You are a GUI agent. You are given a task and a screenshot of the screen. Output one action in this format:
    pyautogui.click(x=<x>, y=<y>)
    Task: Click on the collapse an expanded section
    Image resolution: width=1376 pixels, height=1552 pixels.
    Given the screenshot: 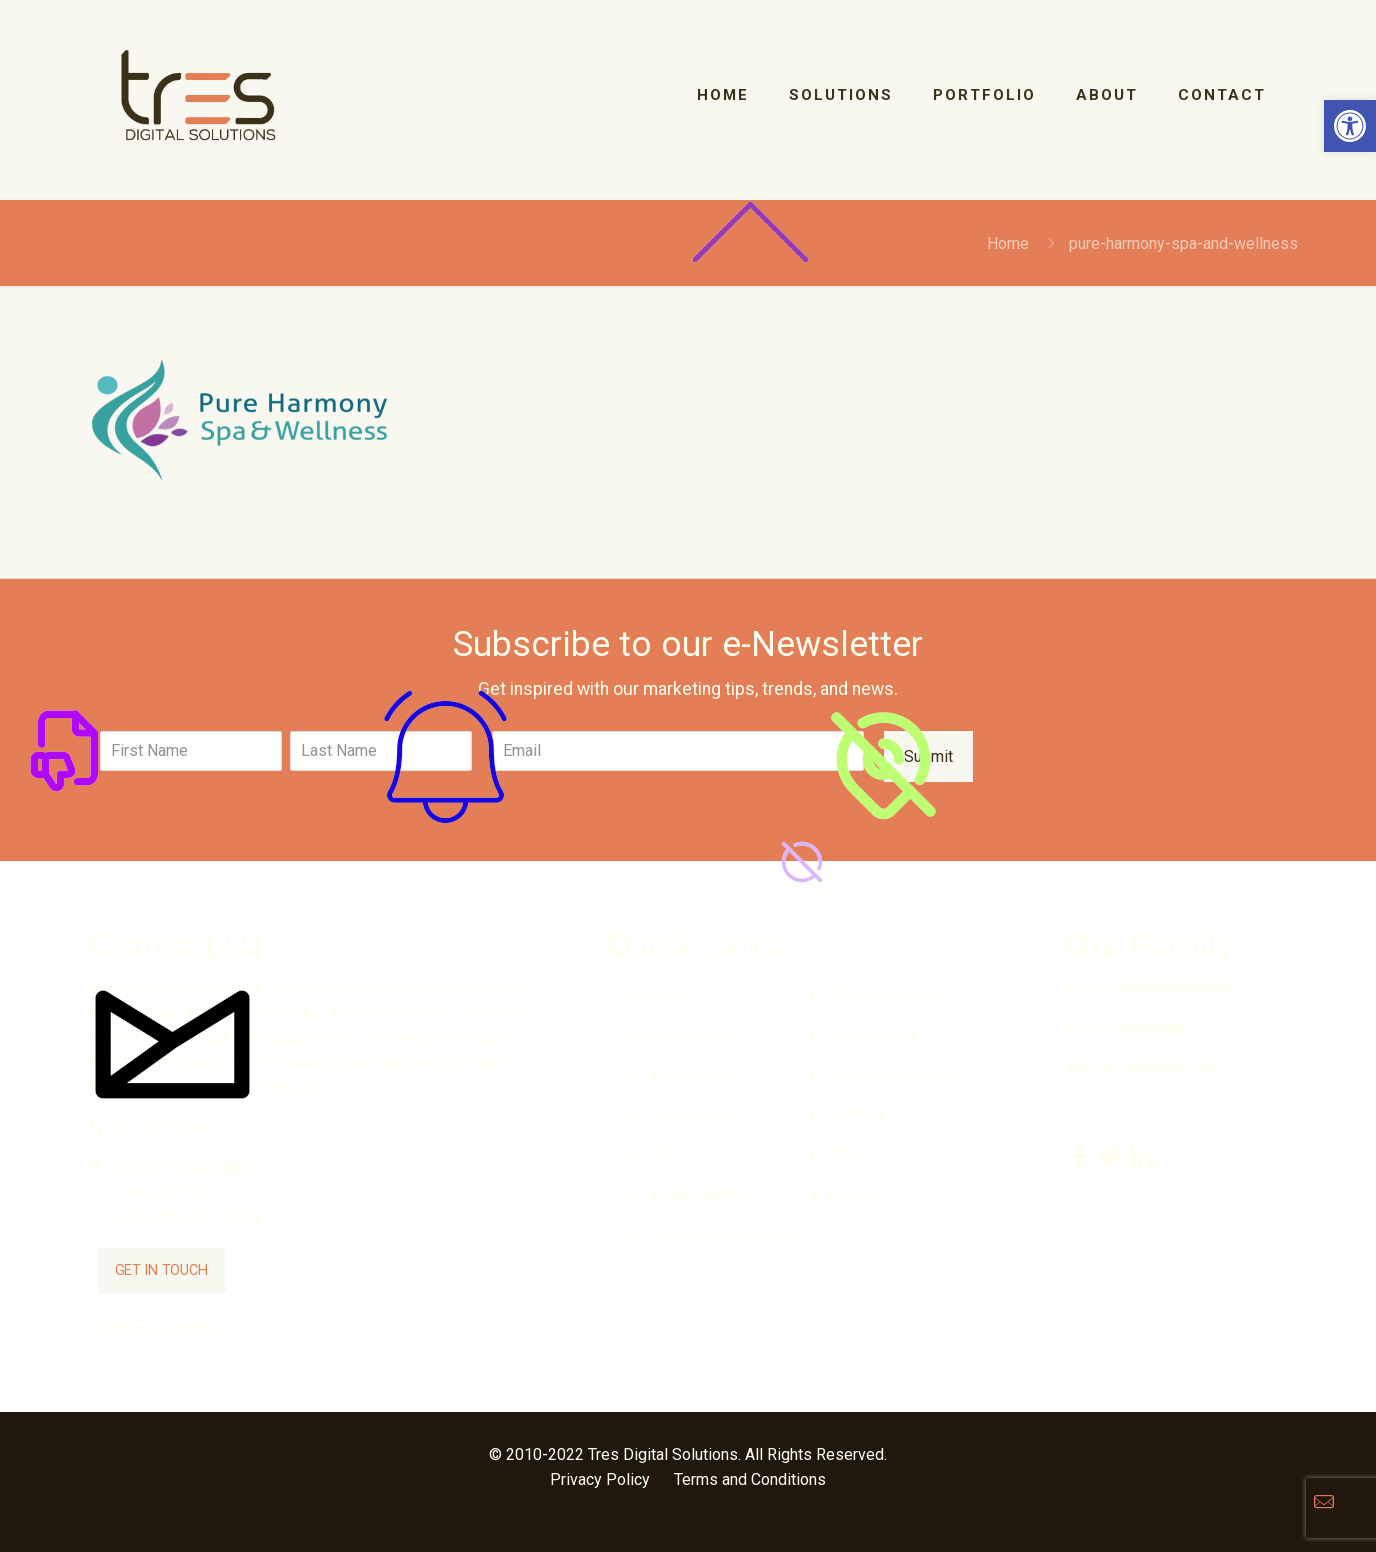 What is the action you would take?
    pyautogui.click(x=750, y=237)
    